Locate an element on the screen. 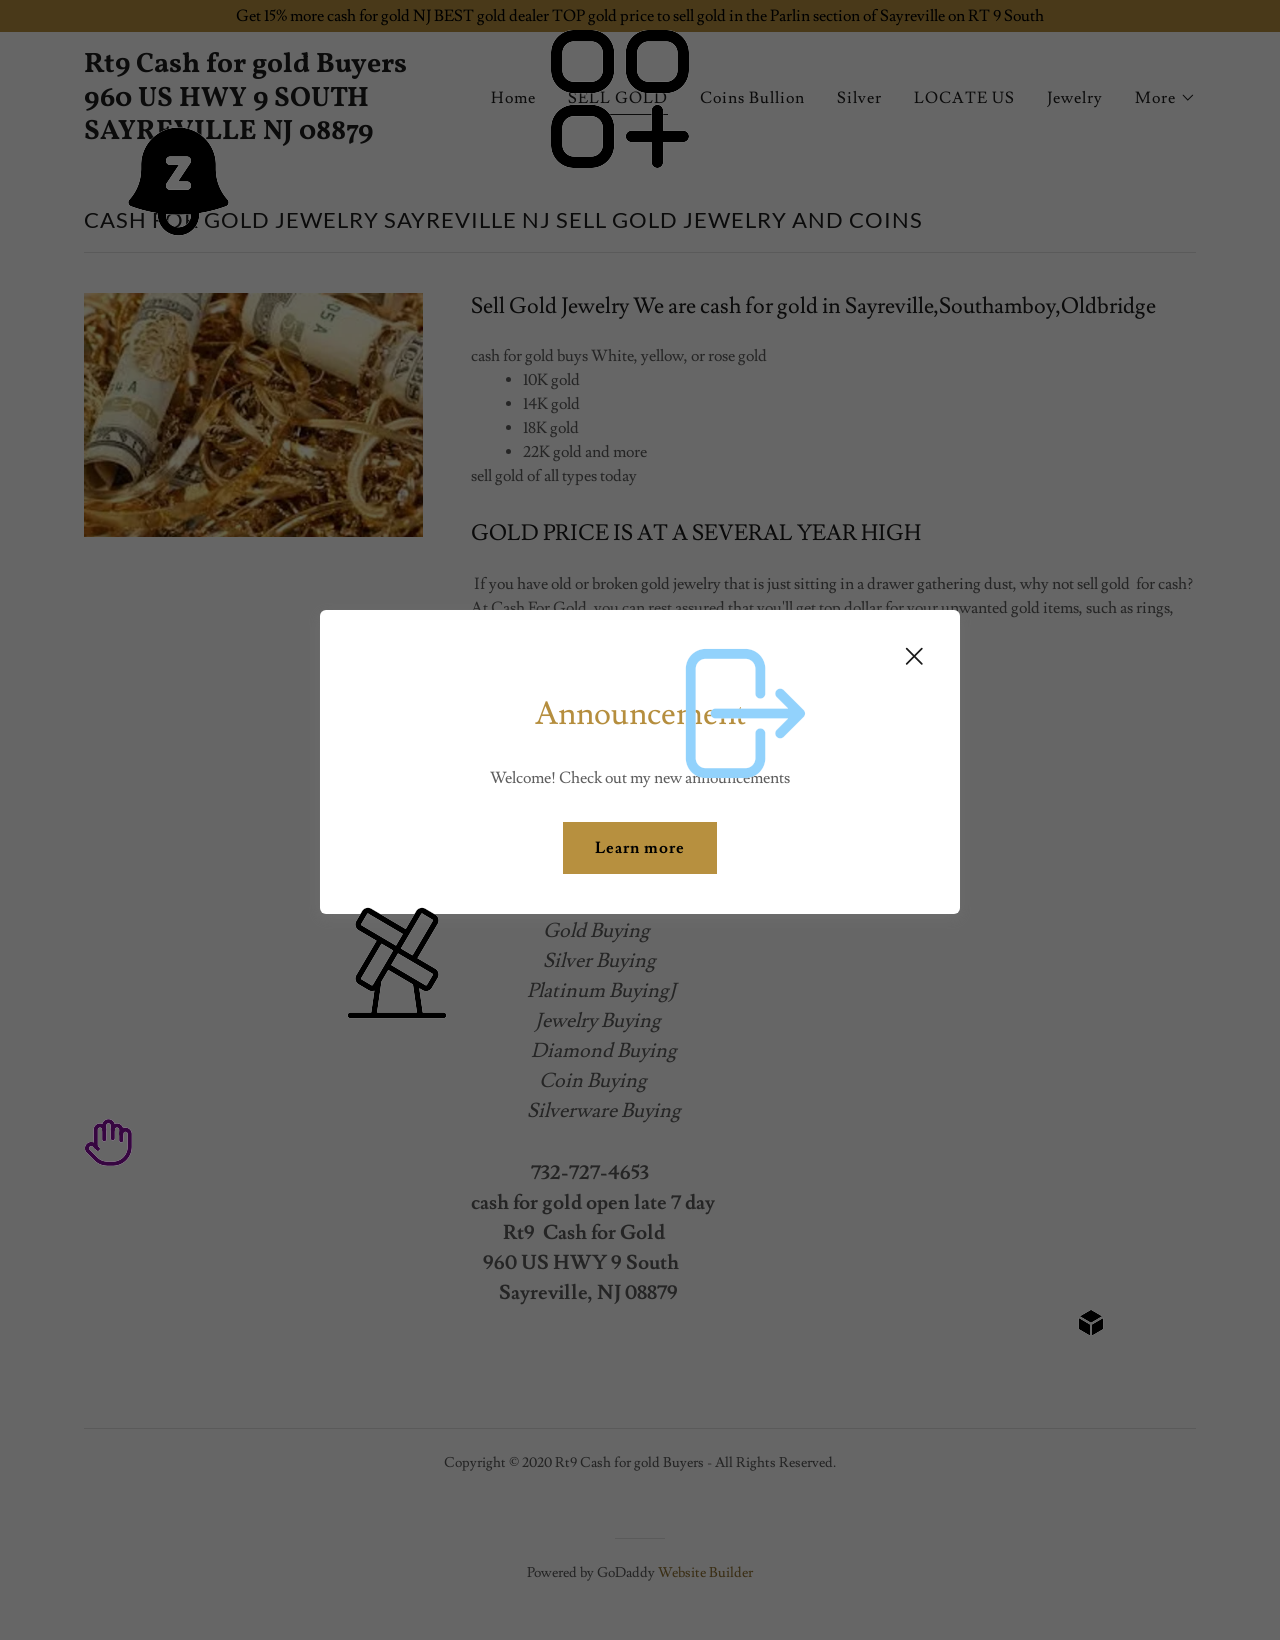 This screenshot has width=1280, height=1640. stop or pause an action is located at coordinates (108, 1142).